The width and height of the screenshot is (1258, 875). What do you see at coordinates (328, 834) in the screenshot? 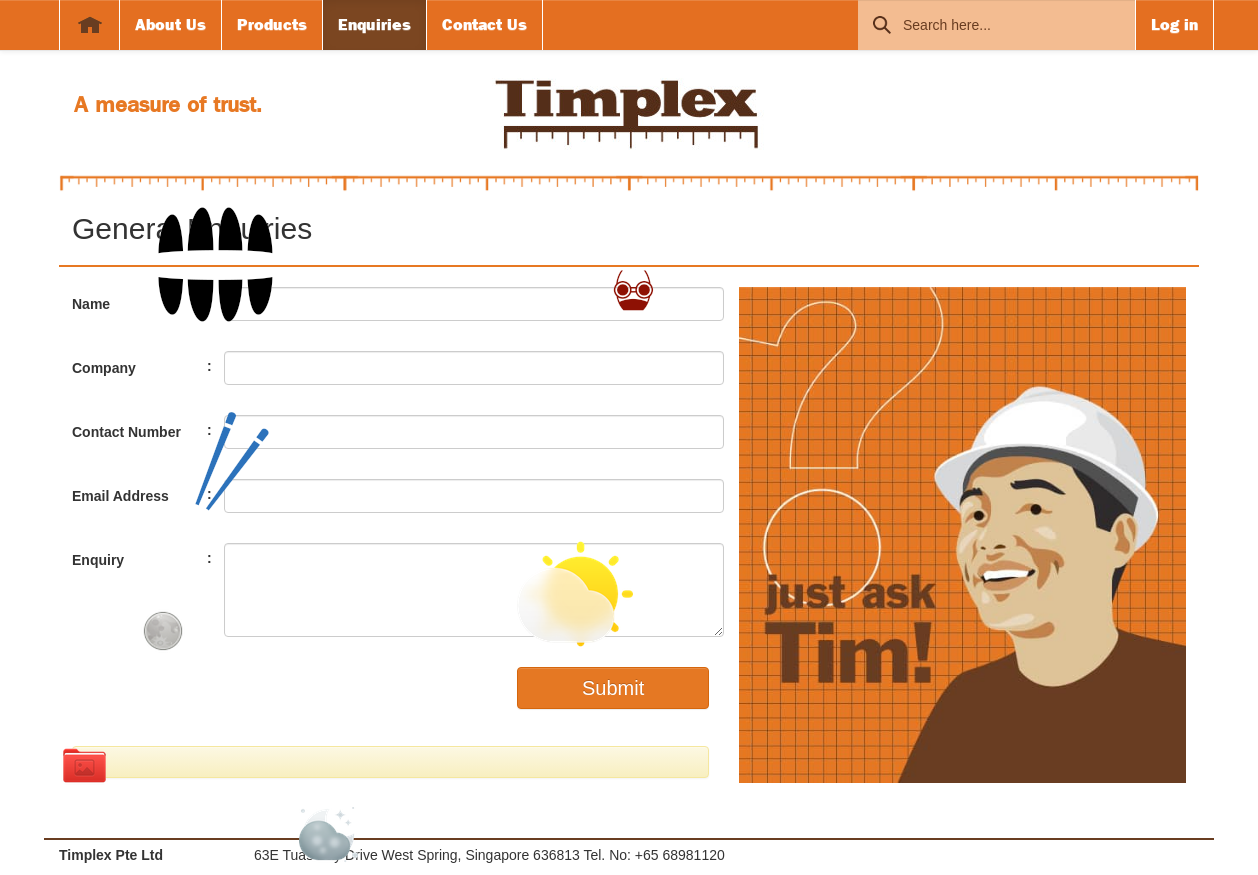
I see `indicates cloudy nighttime weather conditions` at bounding box center [328, 834].